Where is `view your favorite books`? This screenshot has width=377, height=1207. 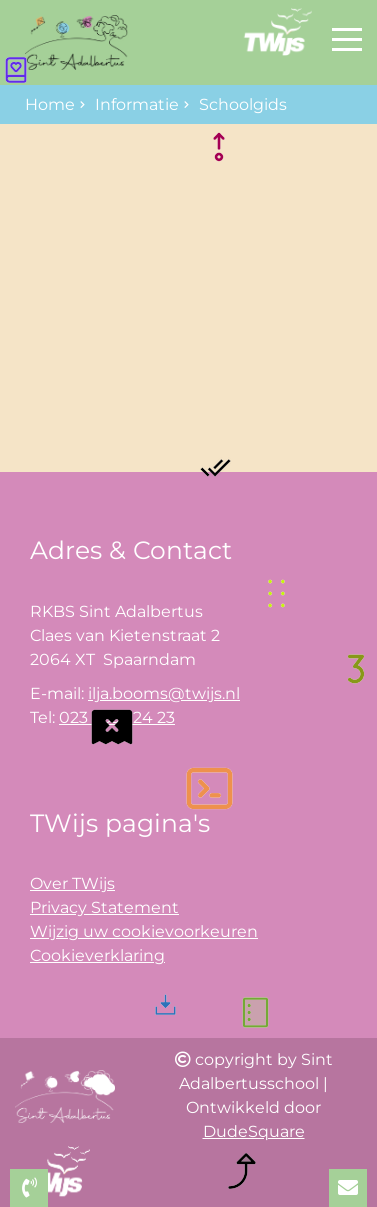 view your favorite books is located at coordinates (16, 70).